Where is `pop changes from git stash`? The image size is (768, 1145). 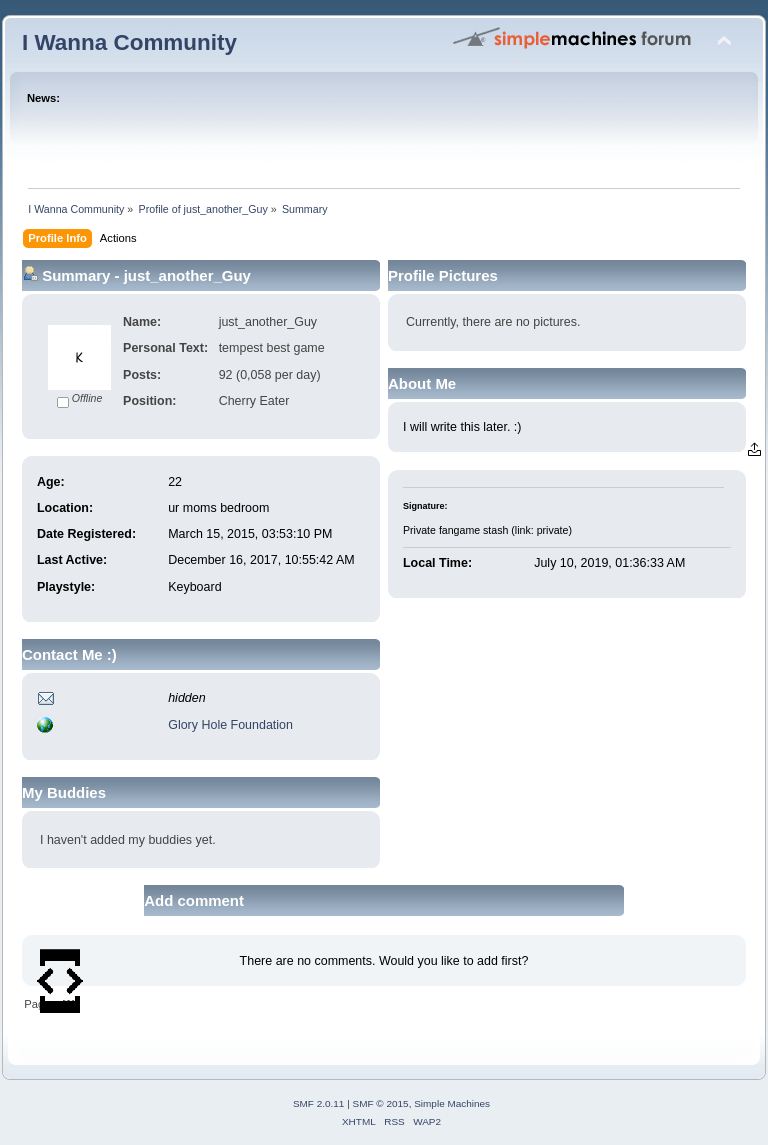
pop changes from git stash is located at coordinates (755, 449).